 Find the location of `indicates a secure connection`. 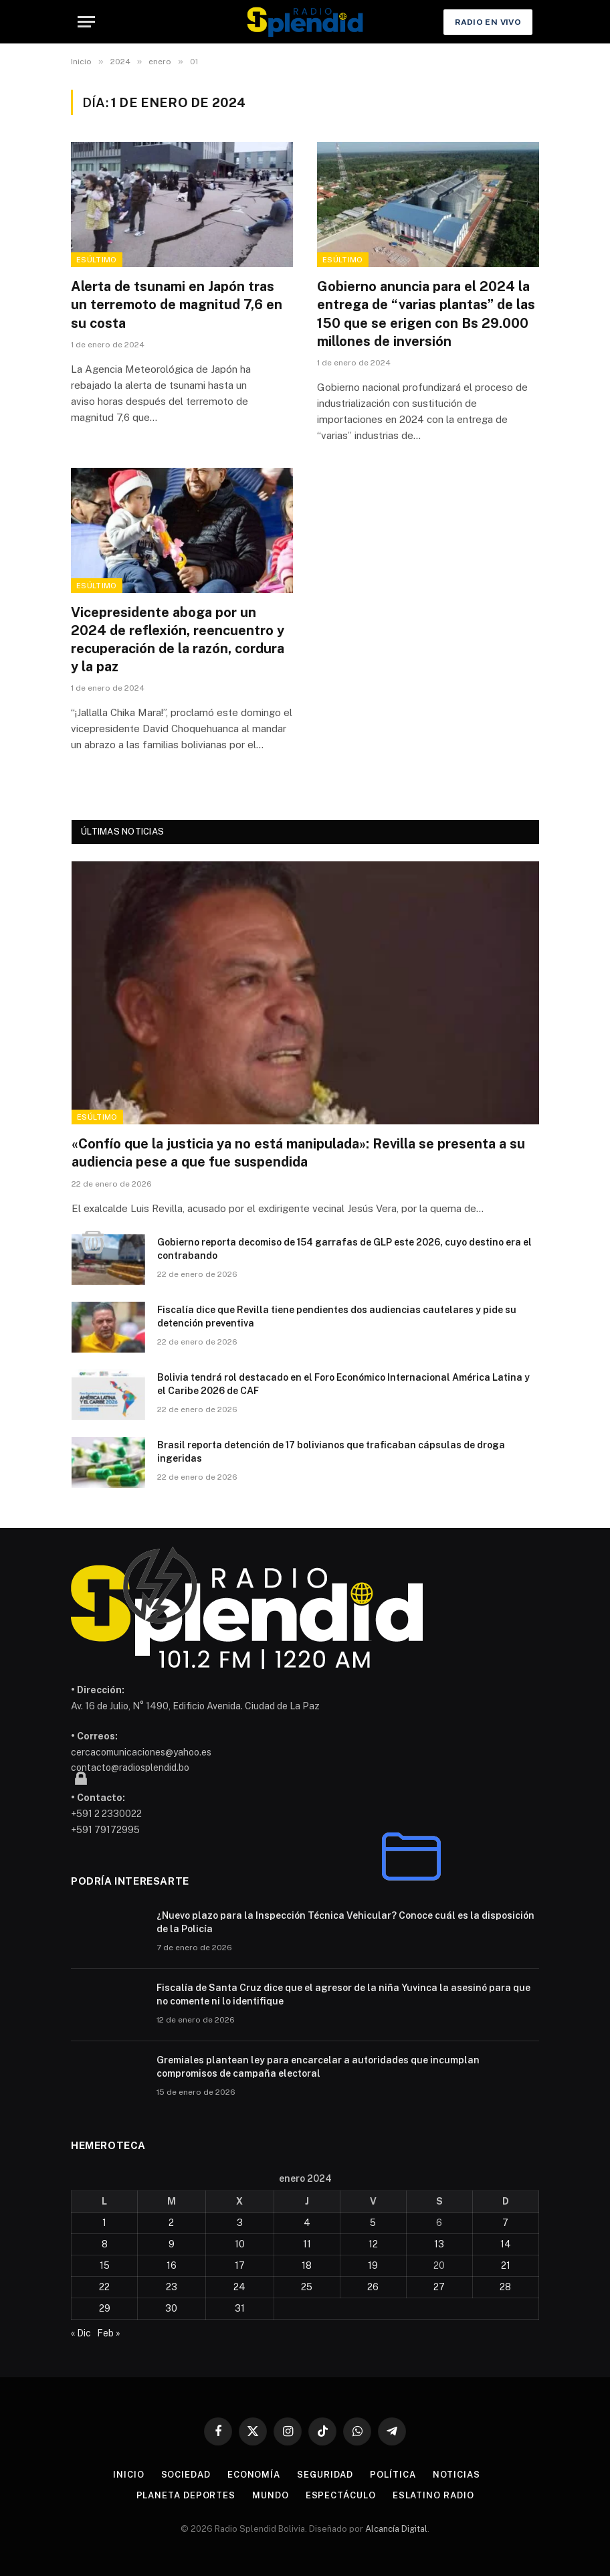

indicates a secure connection is located at coordinates (81, 1779).